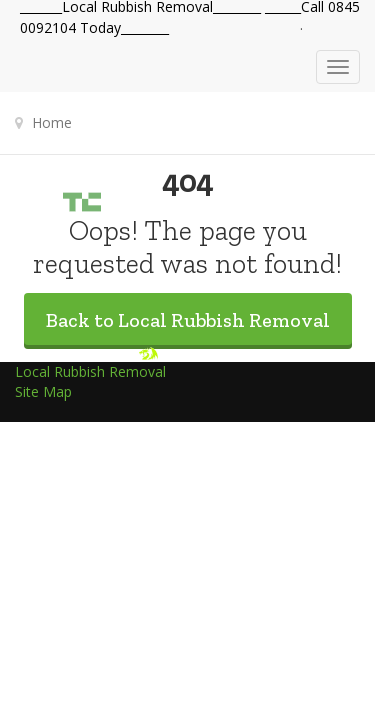 The width and height of the screenshot is (375, 720). I want to click on redragon brand logo, so click(148, 353).